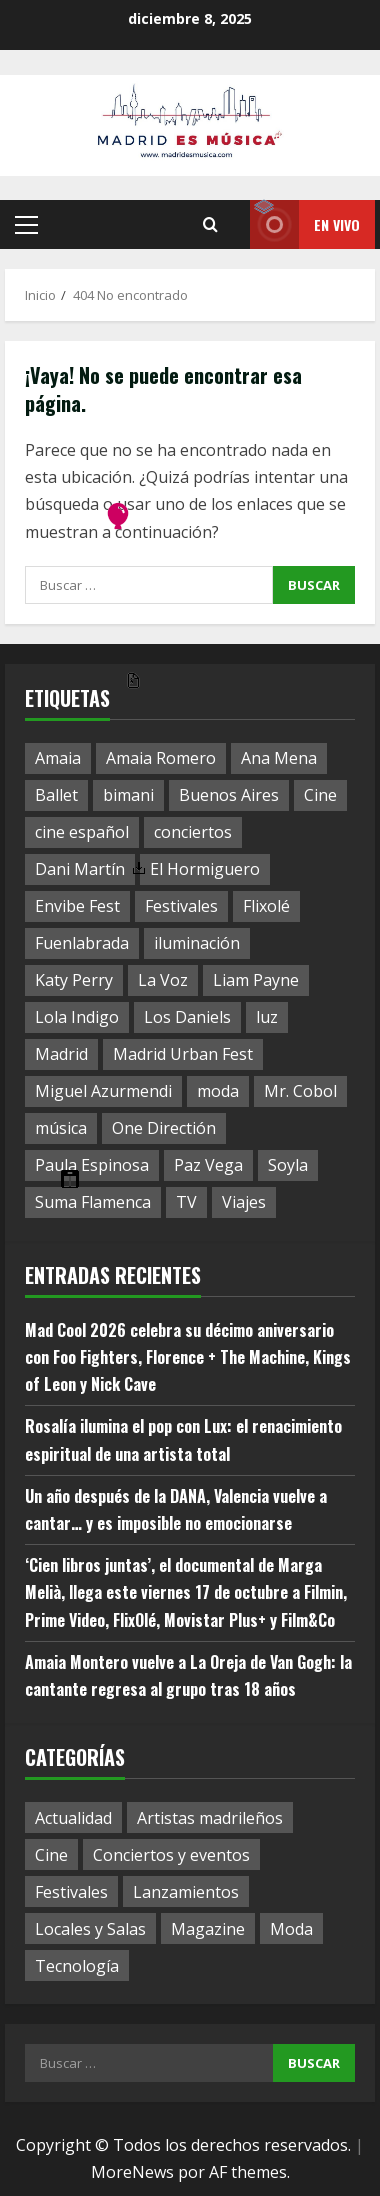 The width and height of the screenshot is (380, 2196). What do you see at coordinates (139, 868) in the screenshot?
I see `download file to device` at bounding box center [139, 868].